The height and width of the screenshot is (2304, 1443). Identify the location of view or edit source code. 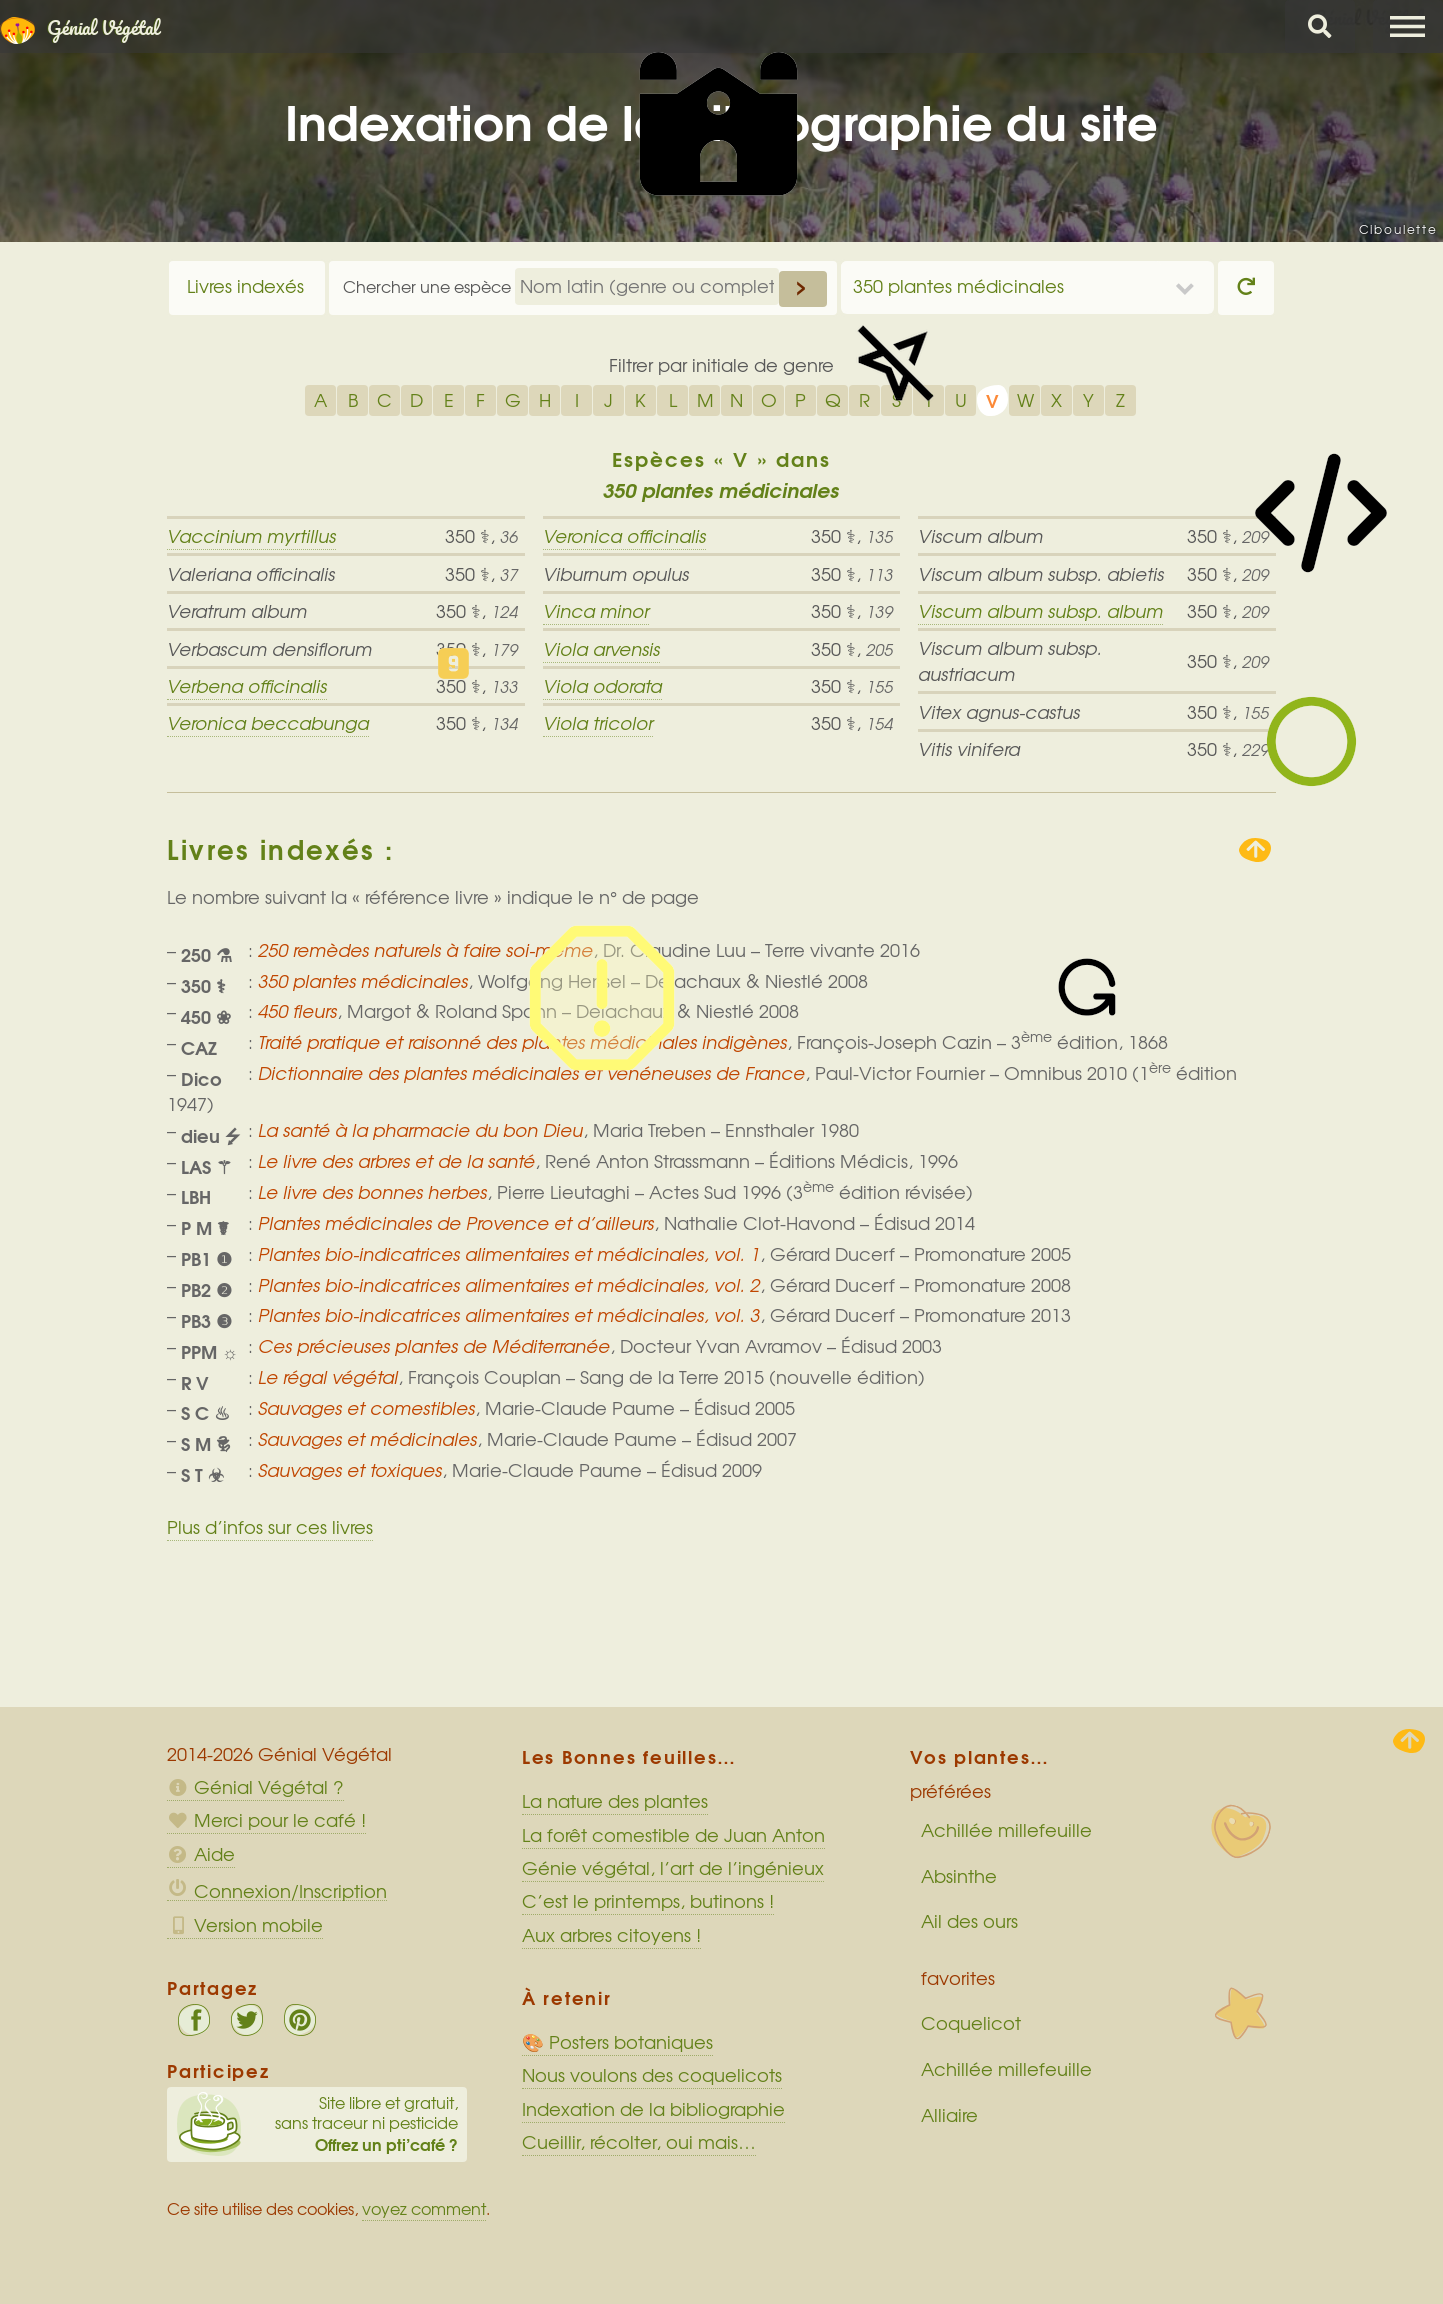
(1321, 513).